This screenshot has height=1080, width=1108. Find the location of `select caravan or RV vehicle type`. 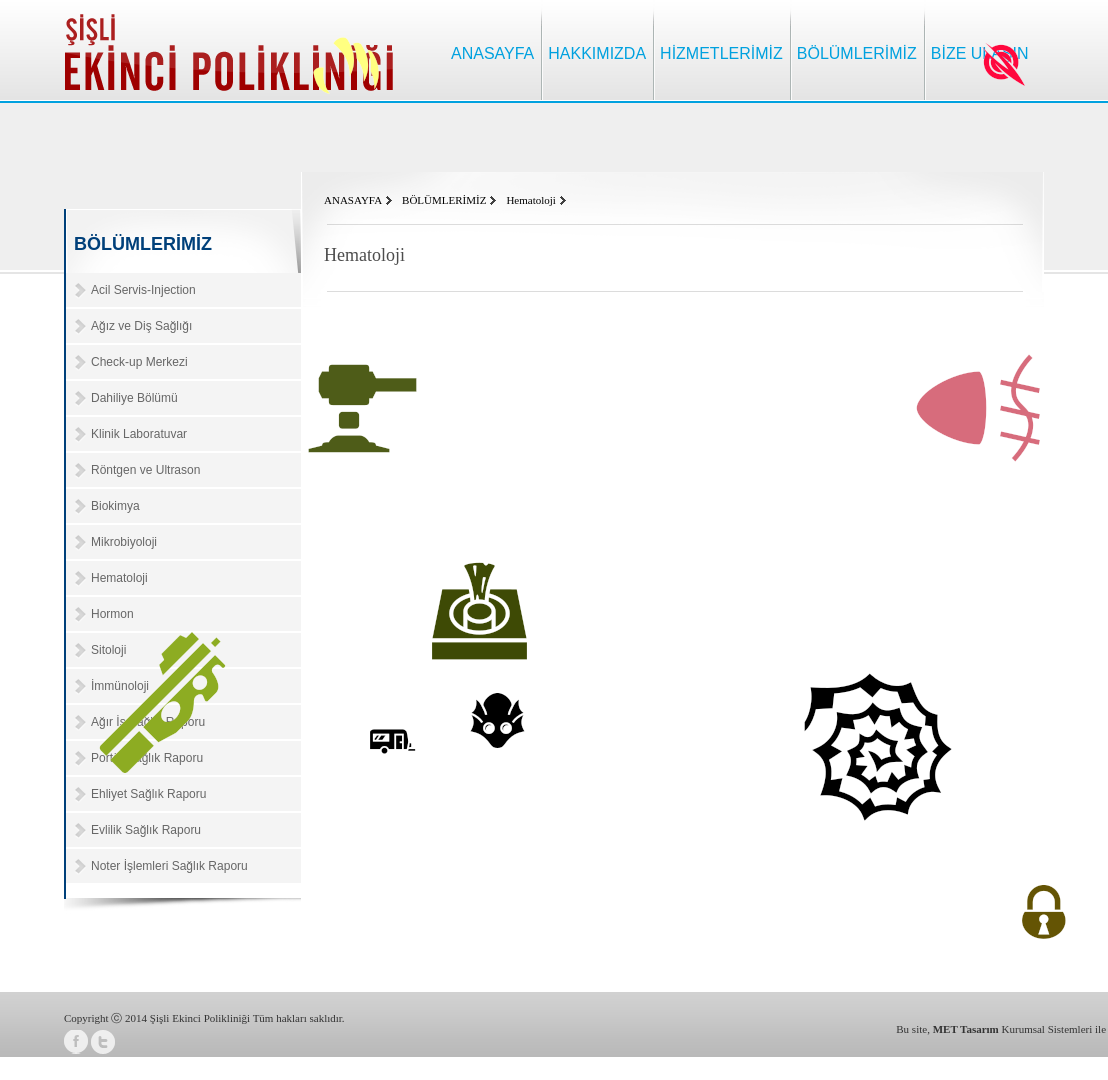

select caravan or RV vehicle type is located at coordinates (392, 741).